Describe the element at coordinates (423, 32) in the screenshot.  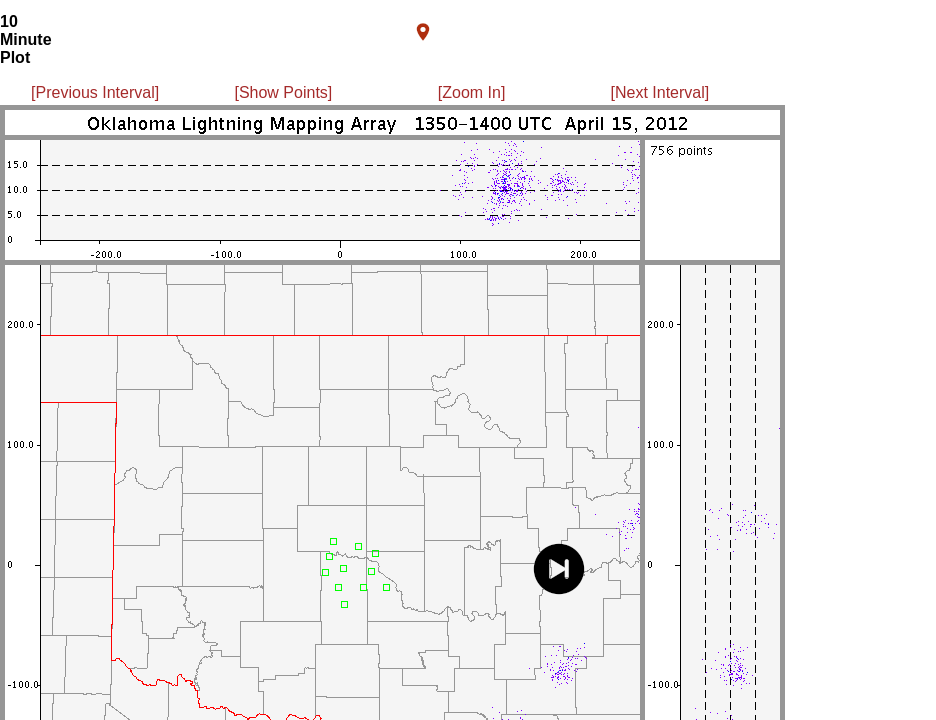
I see `view current location on map` at that location.